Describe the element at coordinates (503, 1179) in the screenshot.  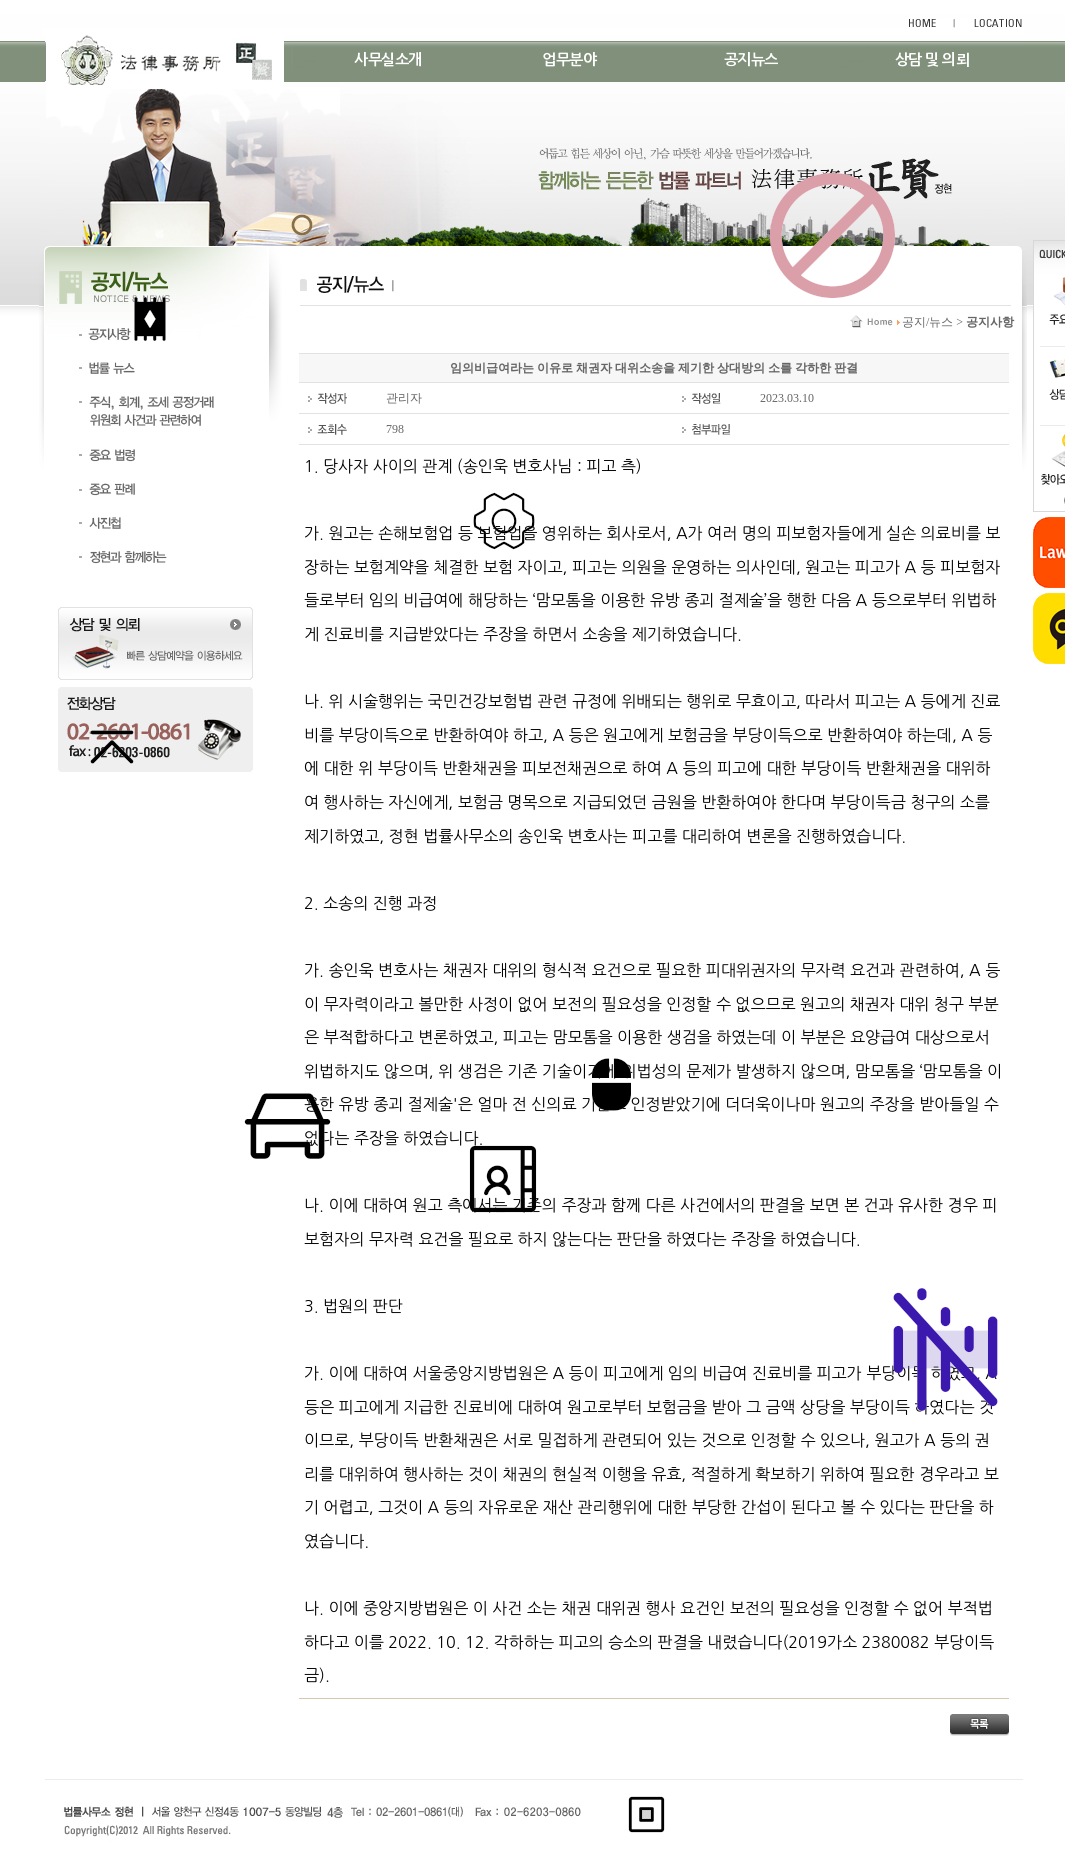
I see `open your contacts or address book` at that location.